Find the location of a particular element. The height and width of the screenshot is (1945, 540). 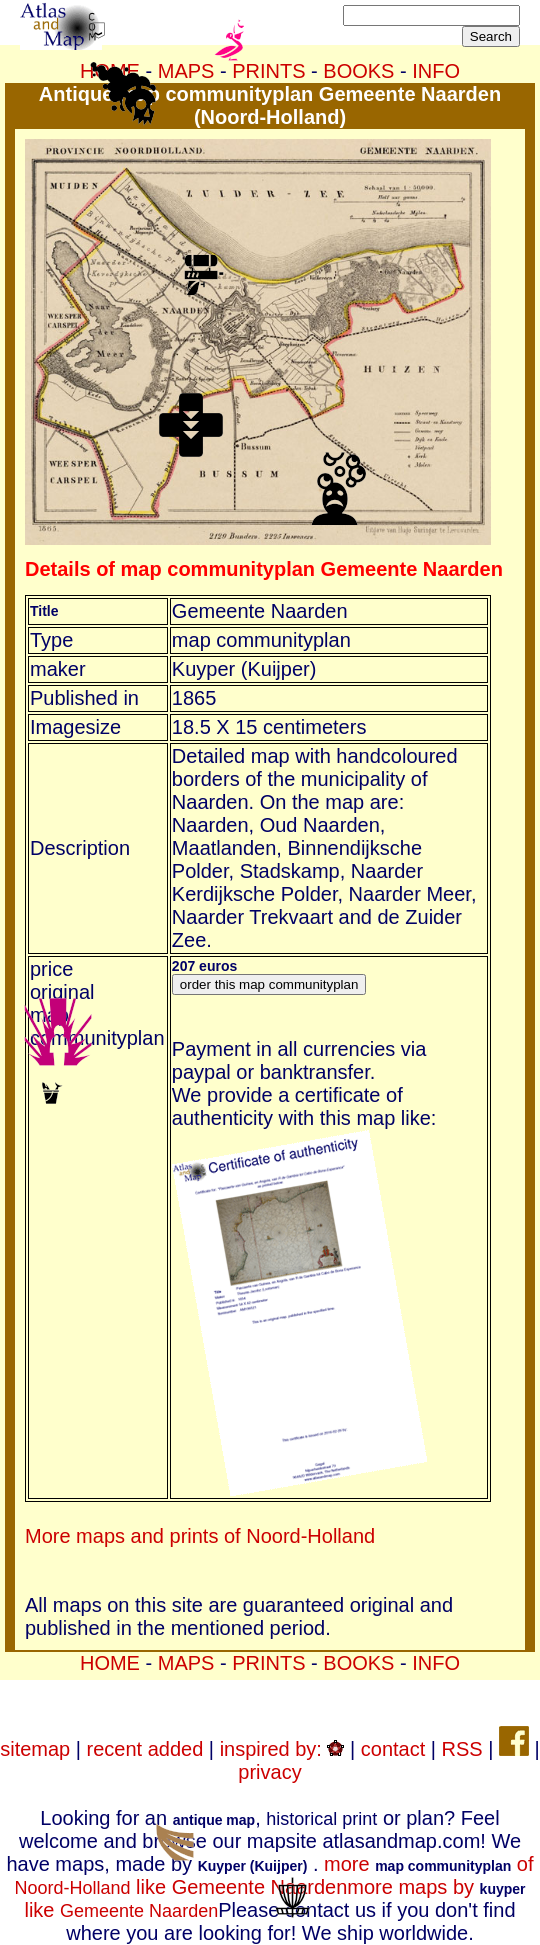

view your fishing inventory or catch is located at coordinates (51, 1093).